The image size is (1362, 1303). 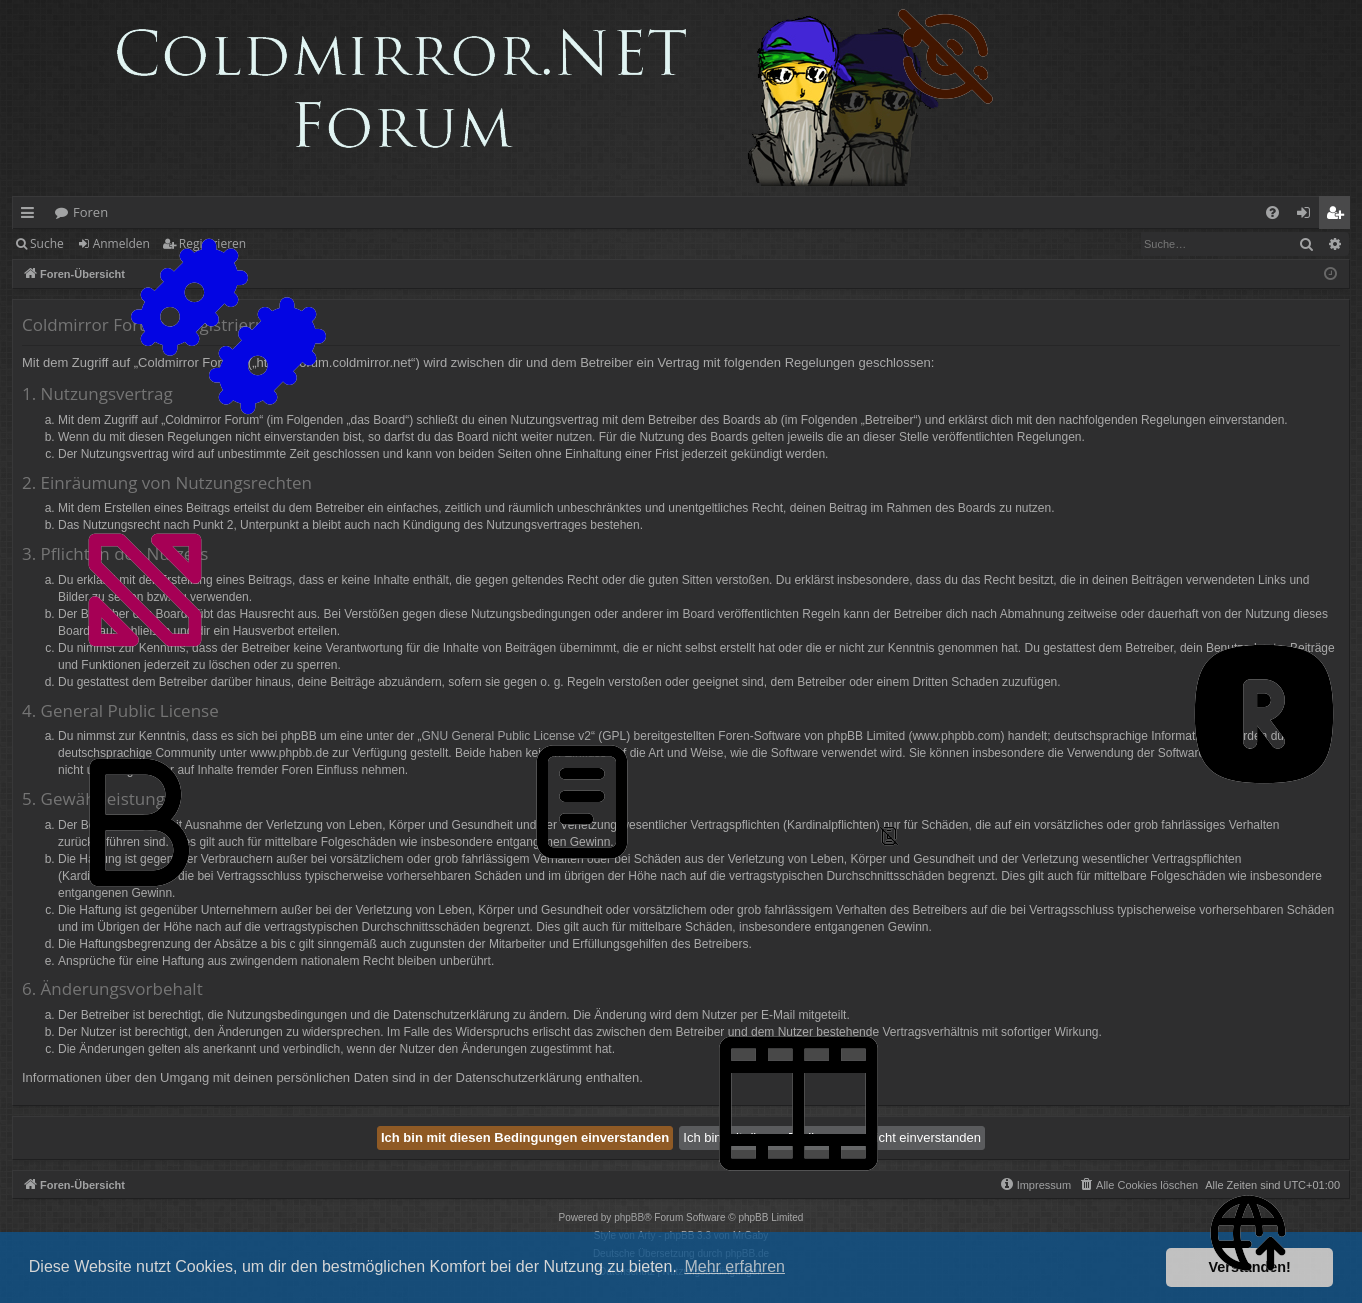 What do you see at coordinates (137, 822) in the screenshot?
I see `apply bold formatting to selected text` at bounding box center [137, 822].